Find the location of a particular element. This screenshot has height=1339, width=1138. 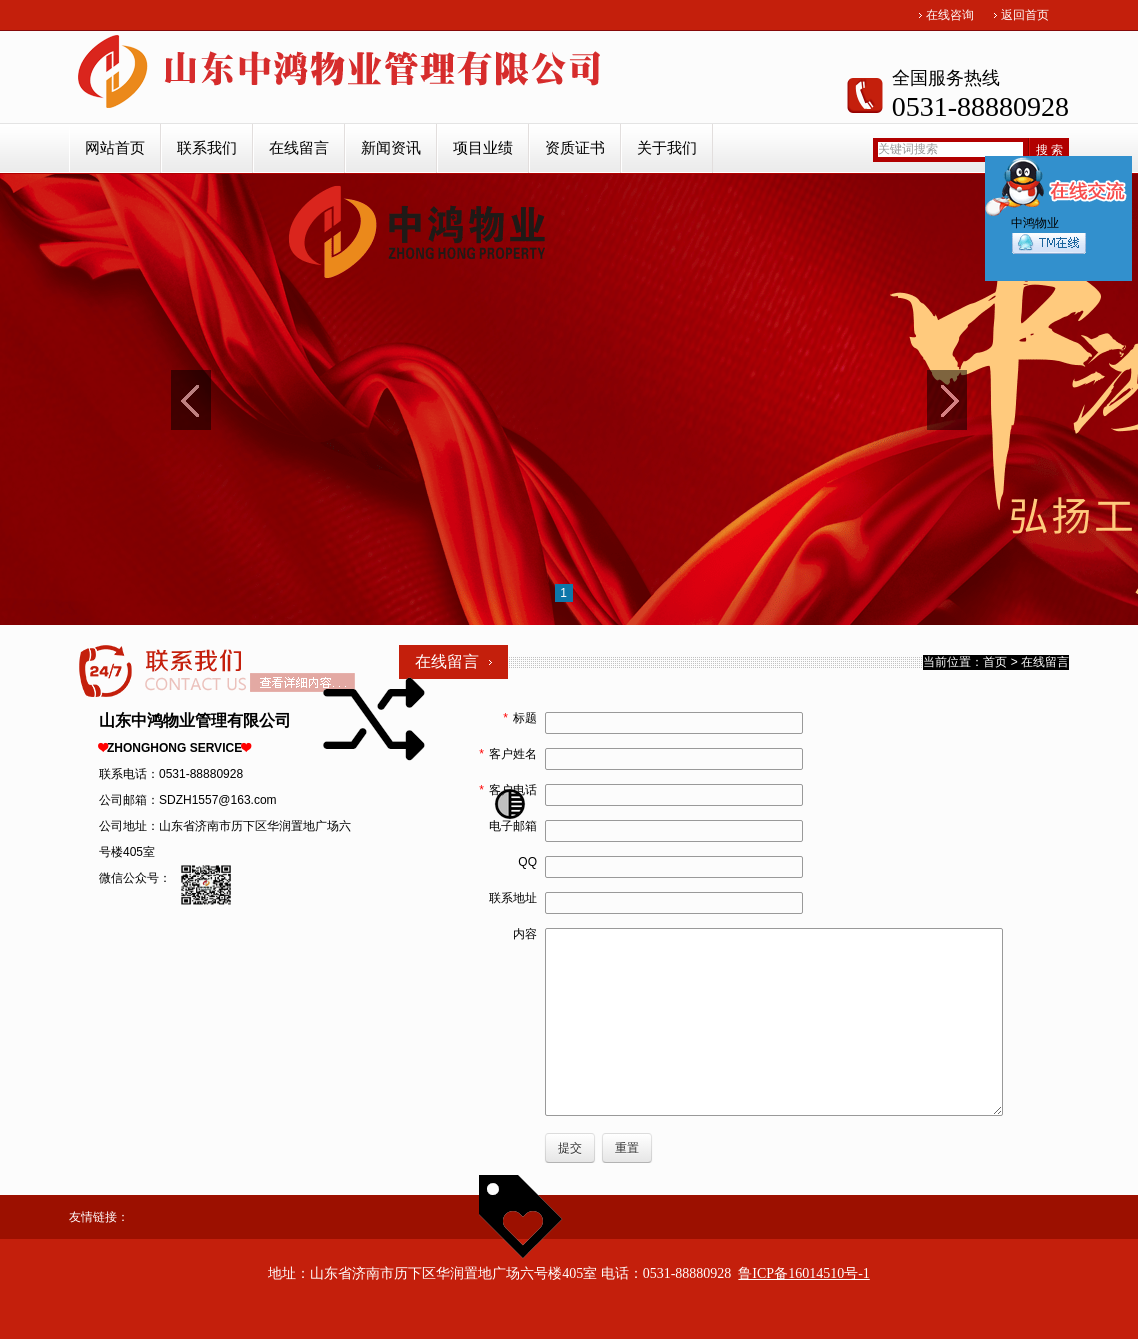

adjust image contrast or tonality settings is located at coordinates (510, 804).